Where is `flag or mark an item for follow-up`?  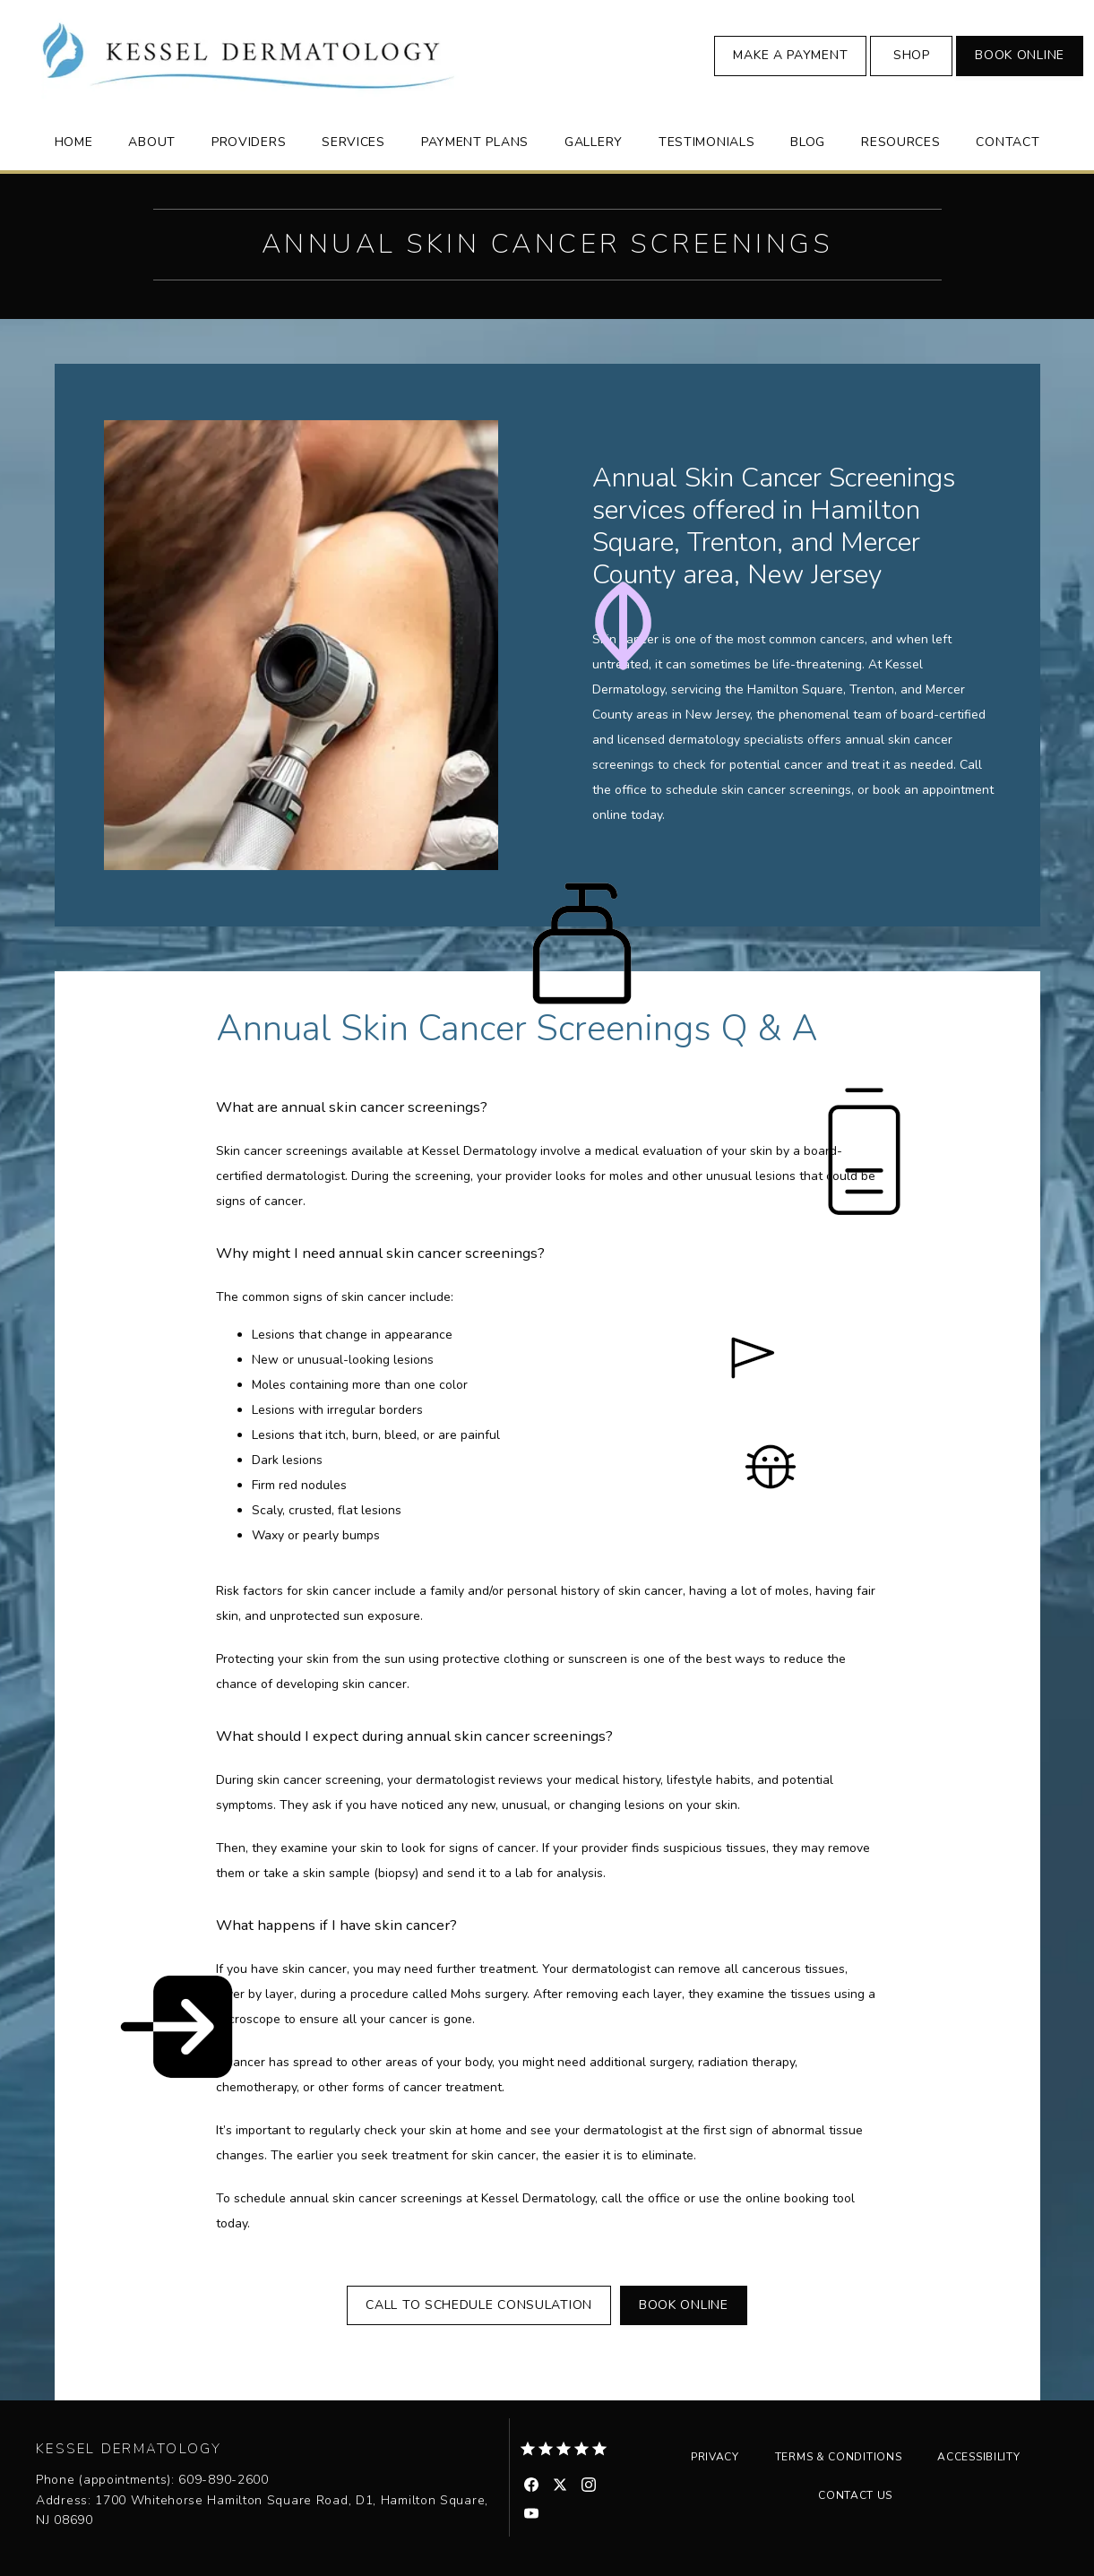
flag or mark an item for follow-up is located at coordinates (748, 1357).